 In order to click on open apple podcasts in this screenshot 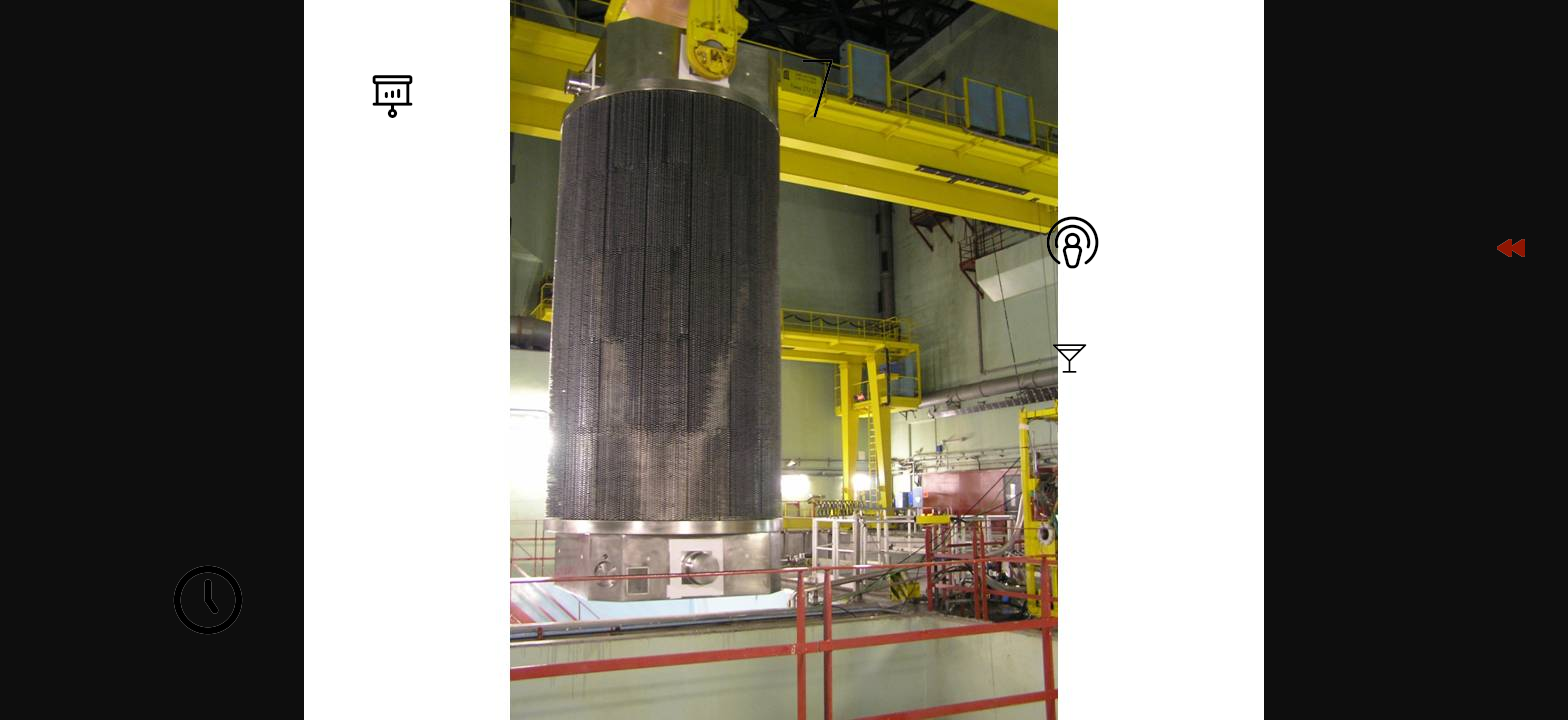, I will do `click(1072, 242)`.